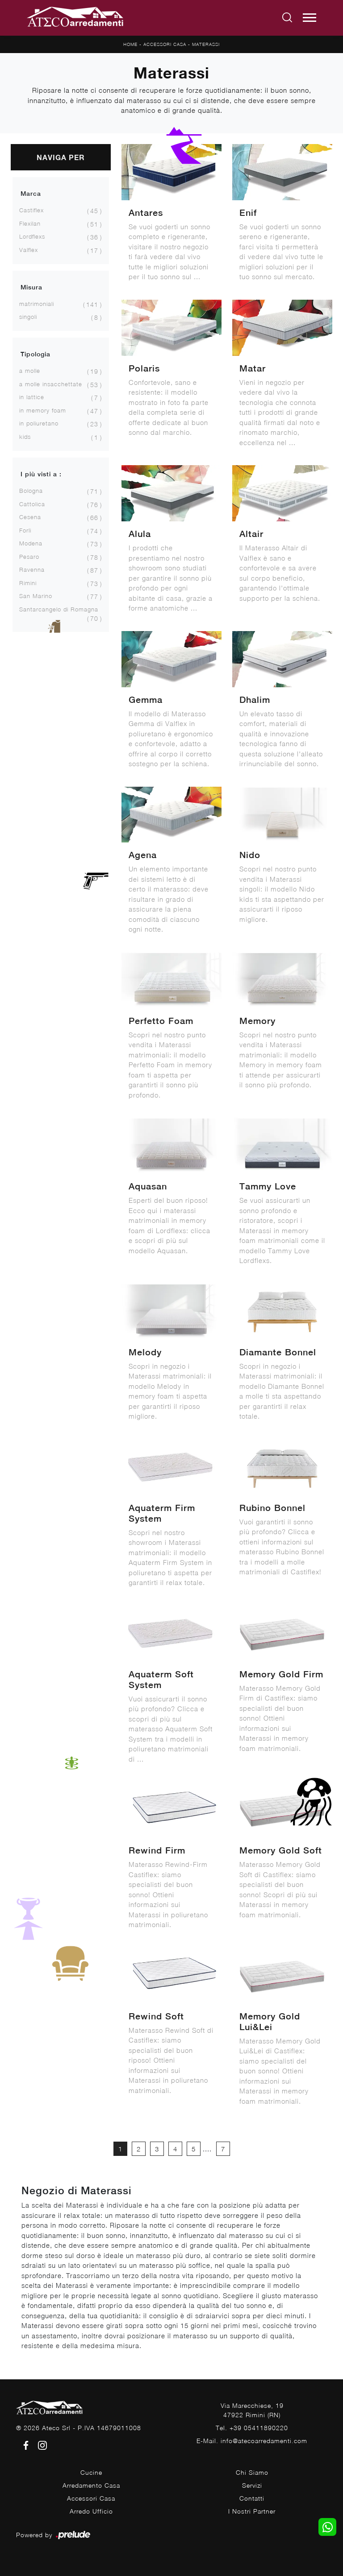  Describe the element at coordinates (96, 881) in the screenshot. I see `select handgun weapon in game inventory` at that location.